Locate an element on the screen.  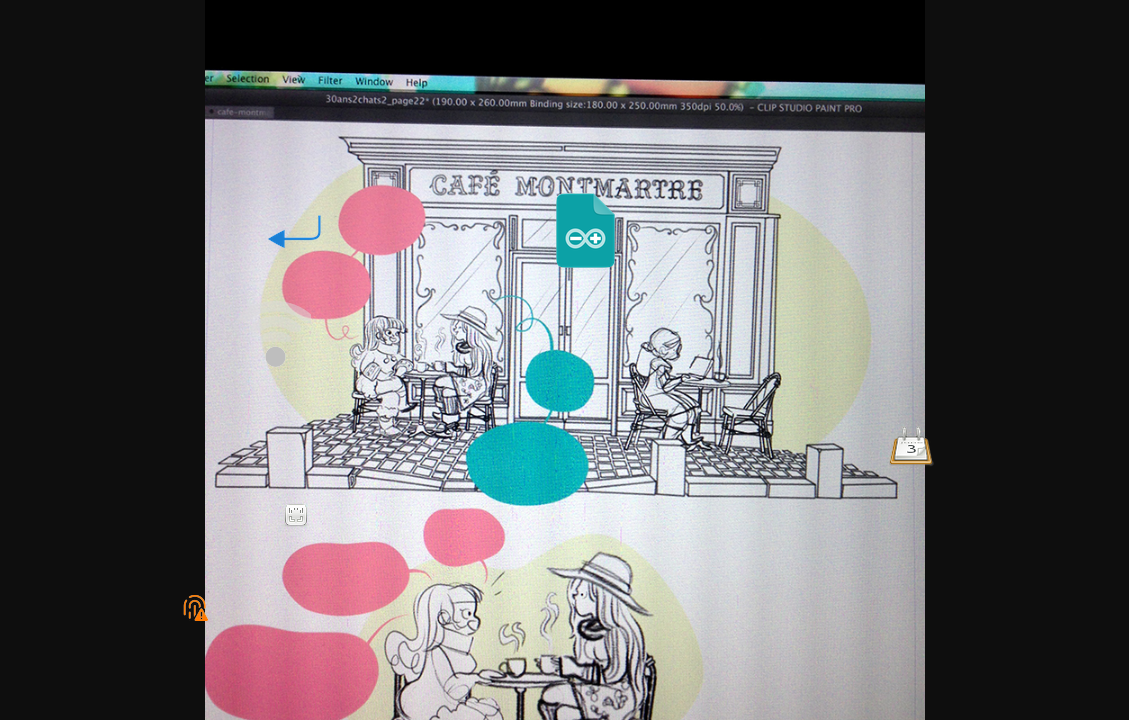
fingerprint authentication error or failure is located at coordinates (196, 608).